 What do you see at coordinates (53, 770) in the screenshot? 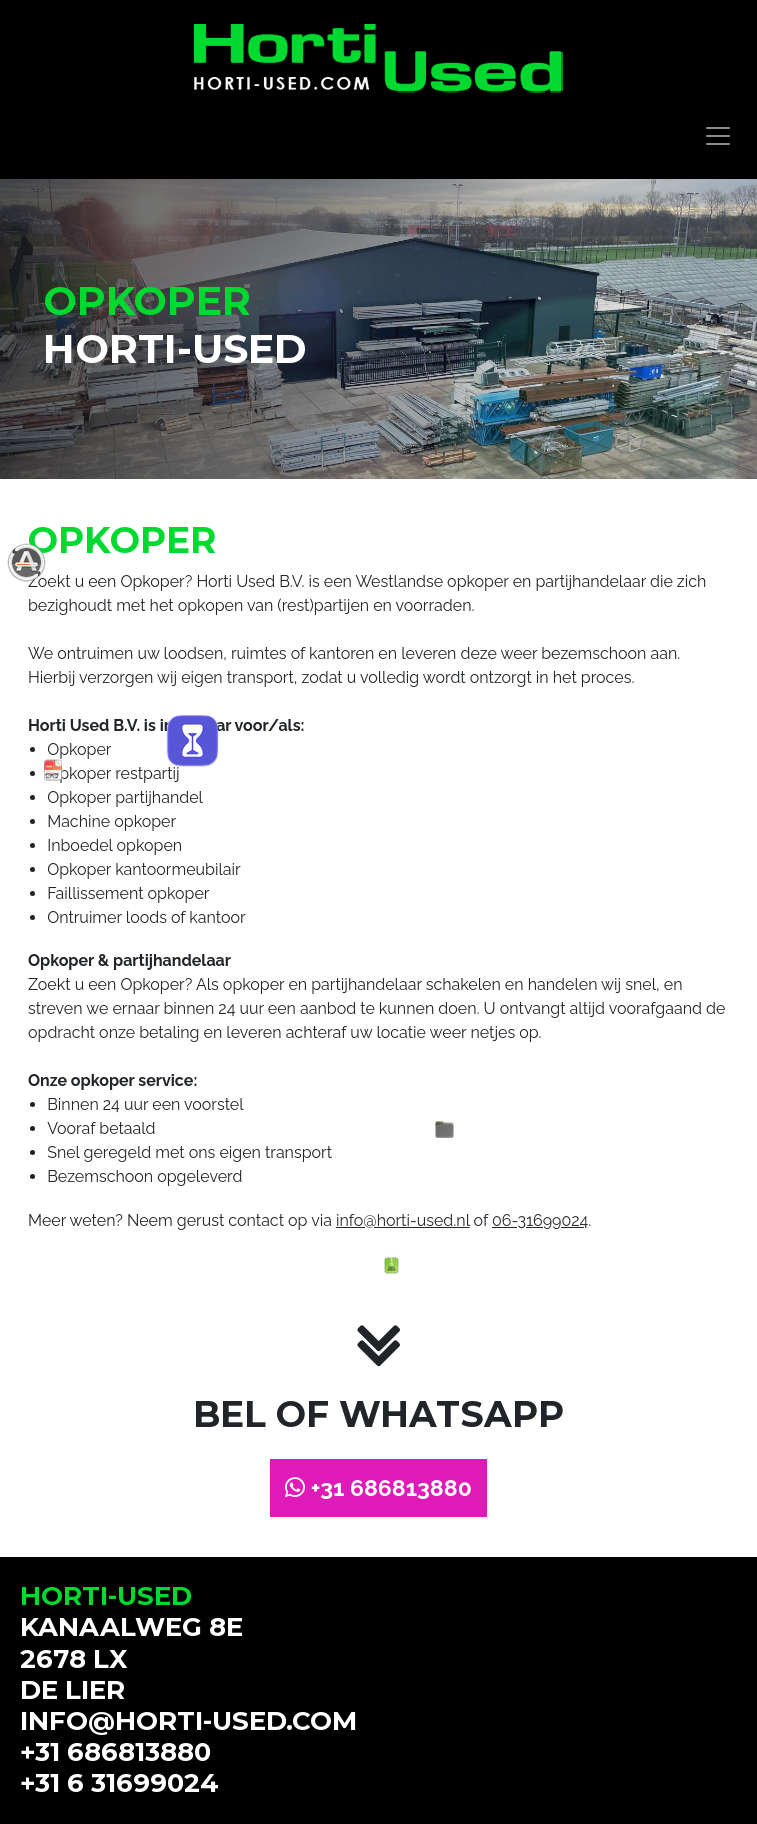
I see `open the papers reference management app` at bounding box center [53, 770].